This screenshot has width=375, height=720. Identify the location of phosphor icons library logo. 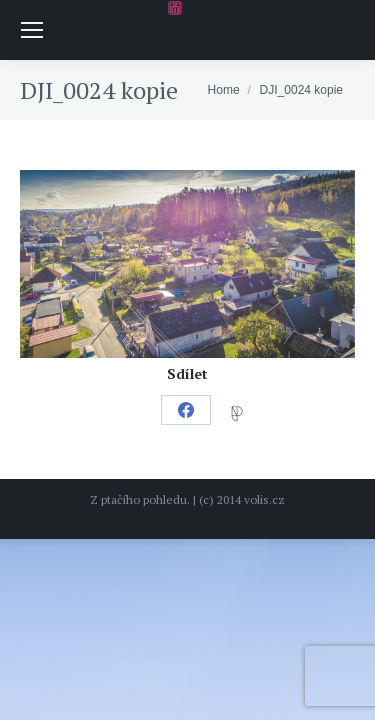
(236, 413).